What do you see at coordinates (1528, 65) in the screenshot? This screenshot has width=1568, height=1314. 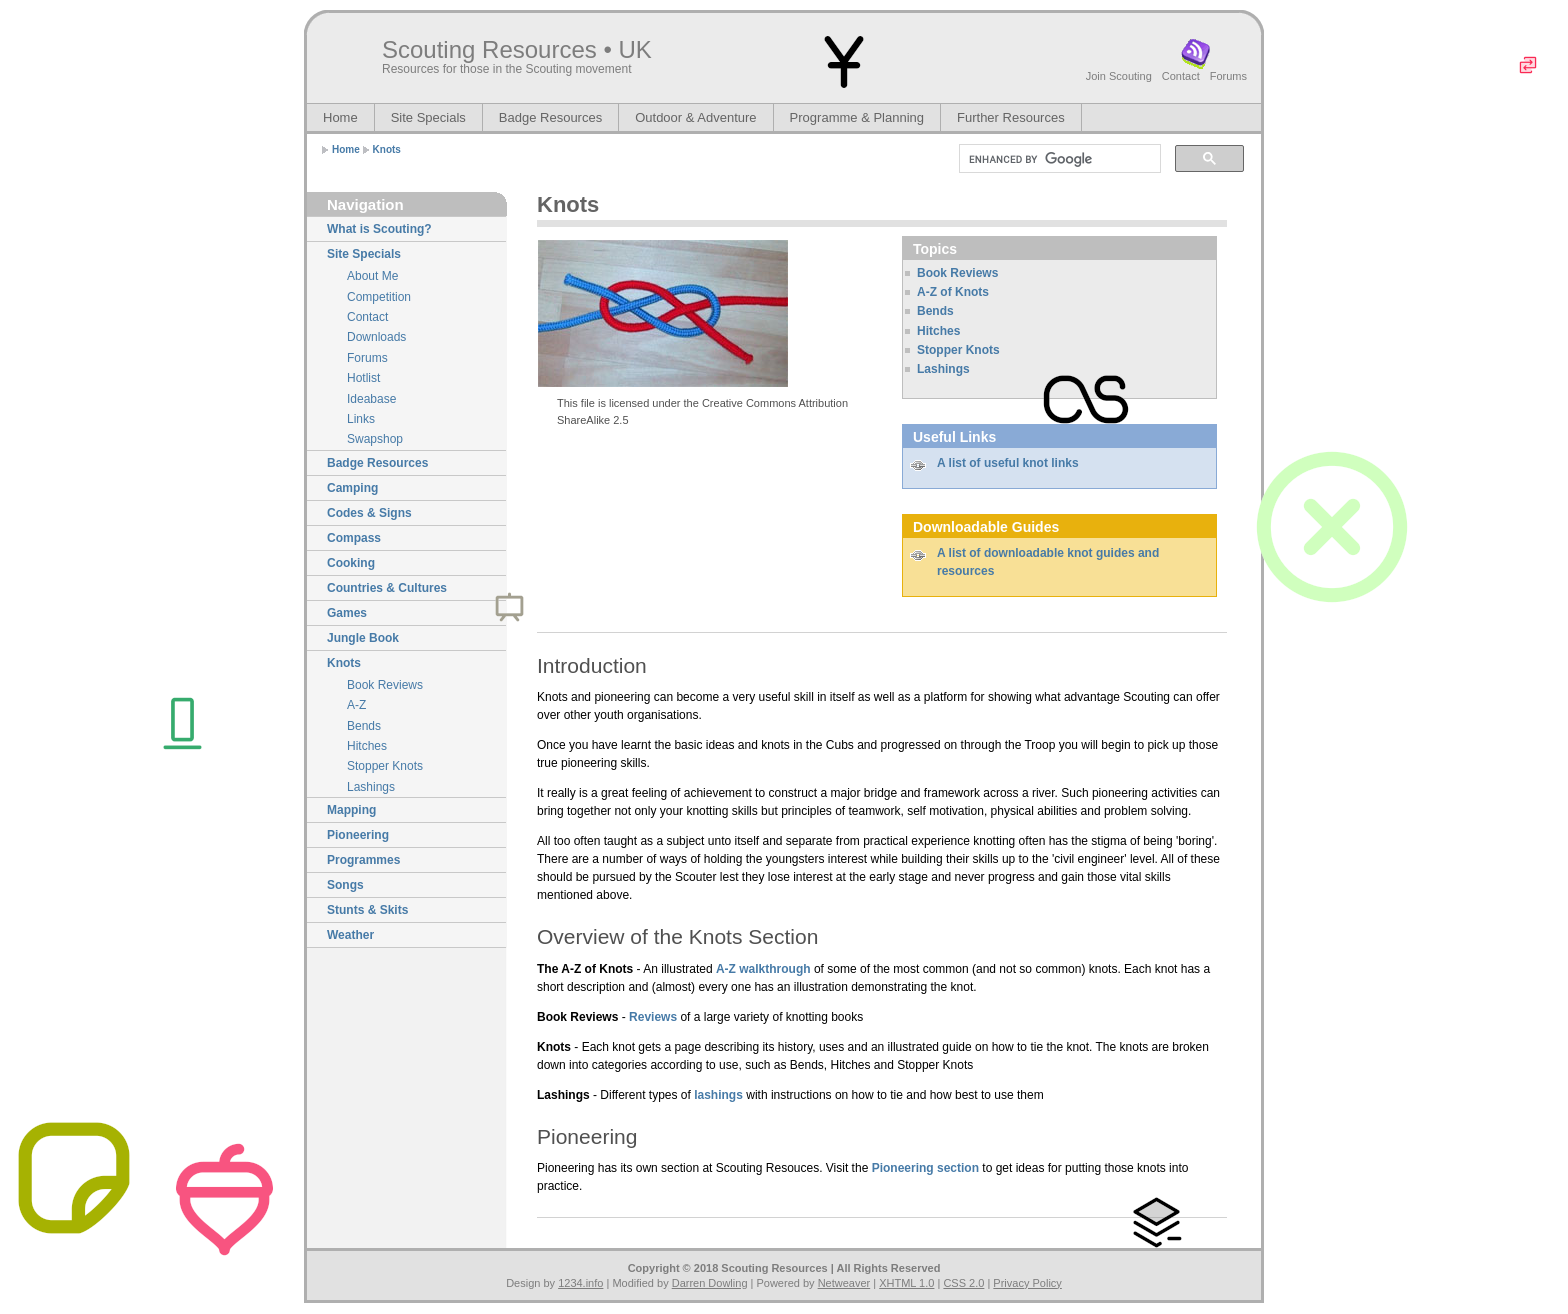 I see `swap or exchange items` at bounding box center [1528, 65].